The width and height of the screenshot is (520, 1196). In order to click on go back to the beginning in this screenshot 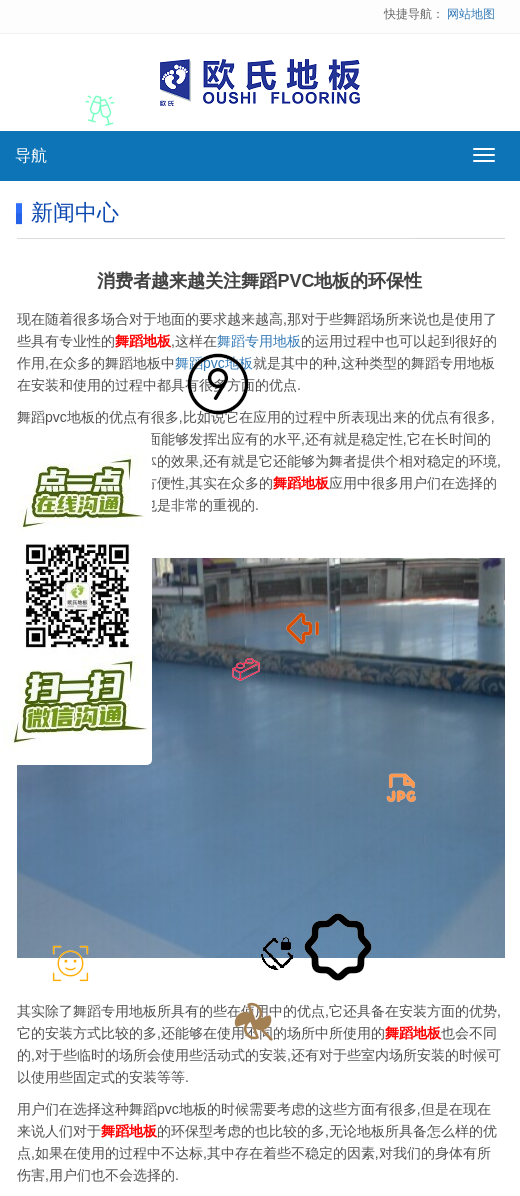, I will do `click(303, 628)`.